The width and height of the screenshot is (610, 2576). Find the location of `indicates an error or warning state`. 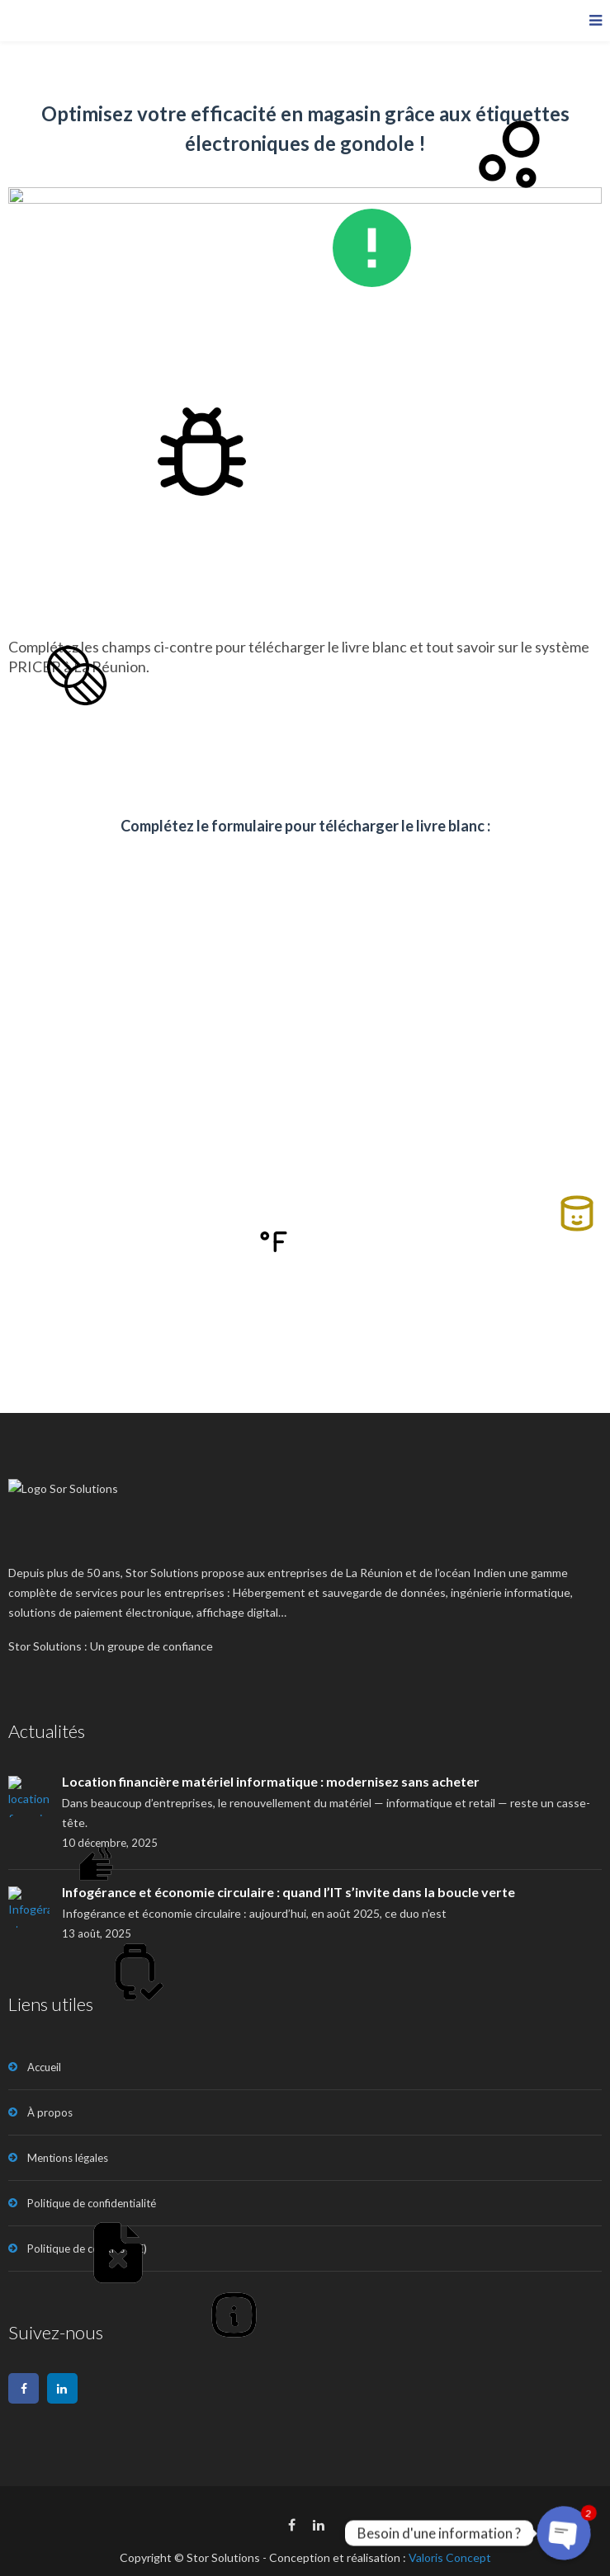

indicates an error or warning state is located at coordinates (371, 247).